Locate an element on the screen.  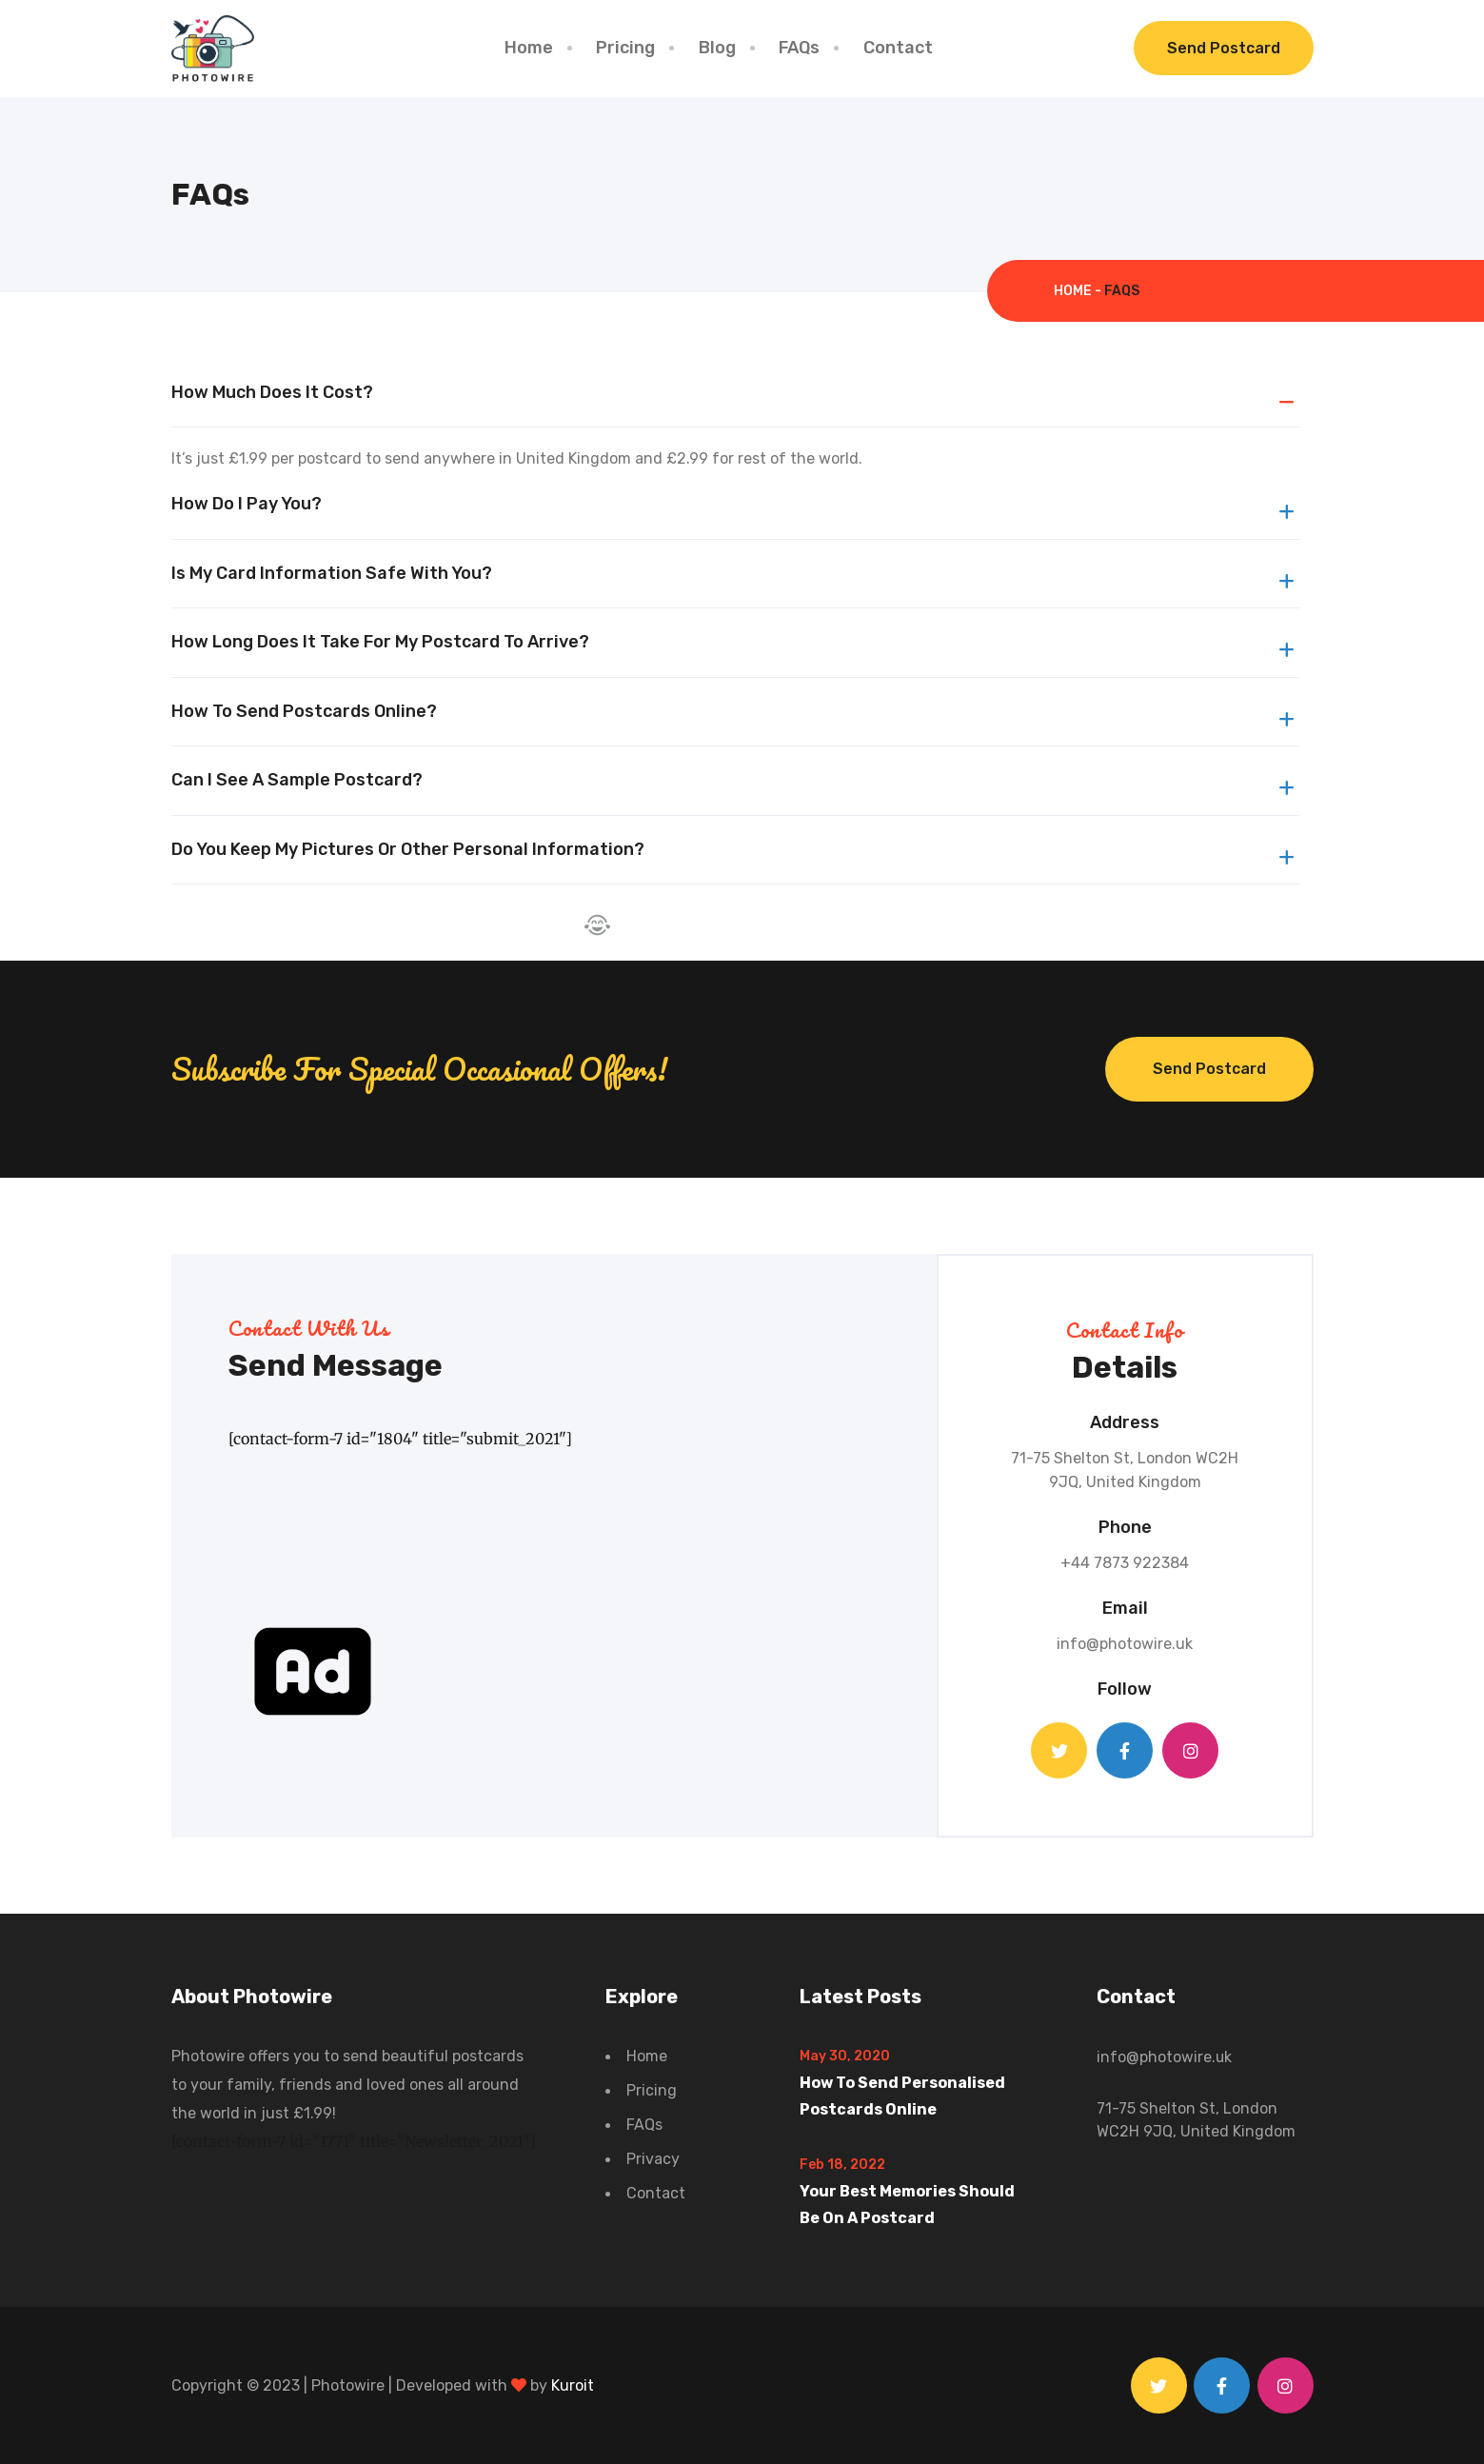
react with laughing emoji is located at coordinates (597, 924).